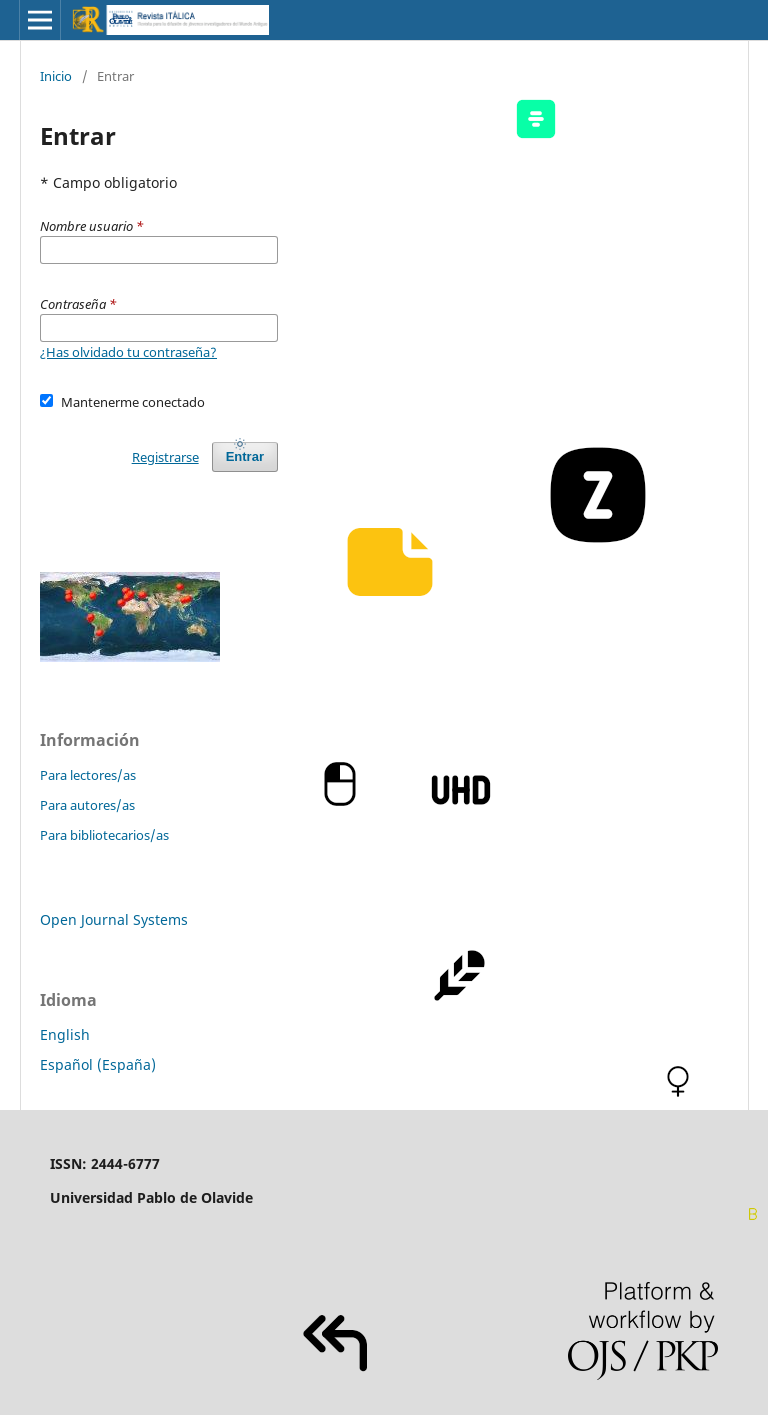  What do you see at coordinates (753, 1214) in the screenshot?
I see `toggle bold text formatting` at bounding box center [753, 1214].